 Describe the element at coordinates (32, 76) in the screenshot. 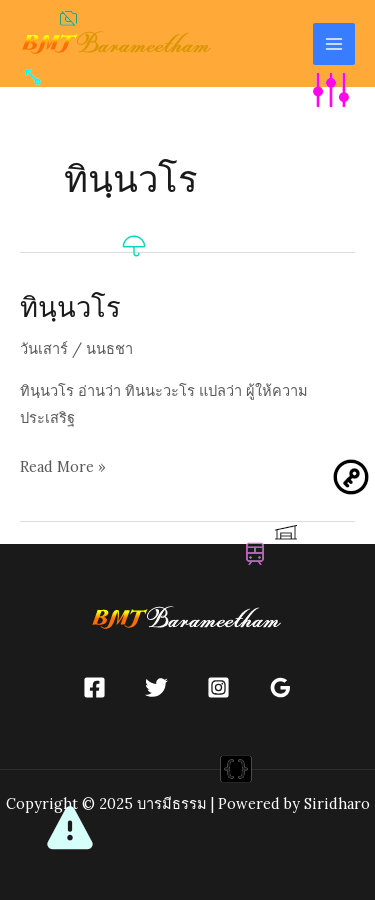

I see `navigate back to previous screen` at that location.